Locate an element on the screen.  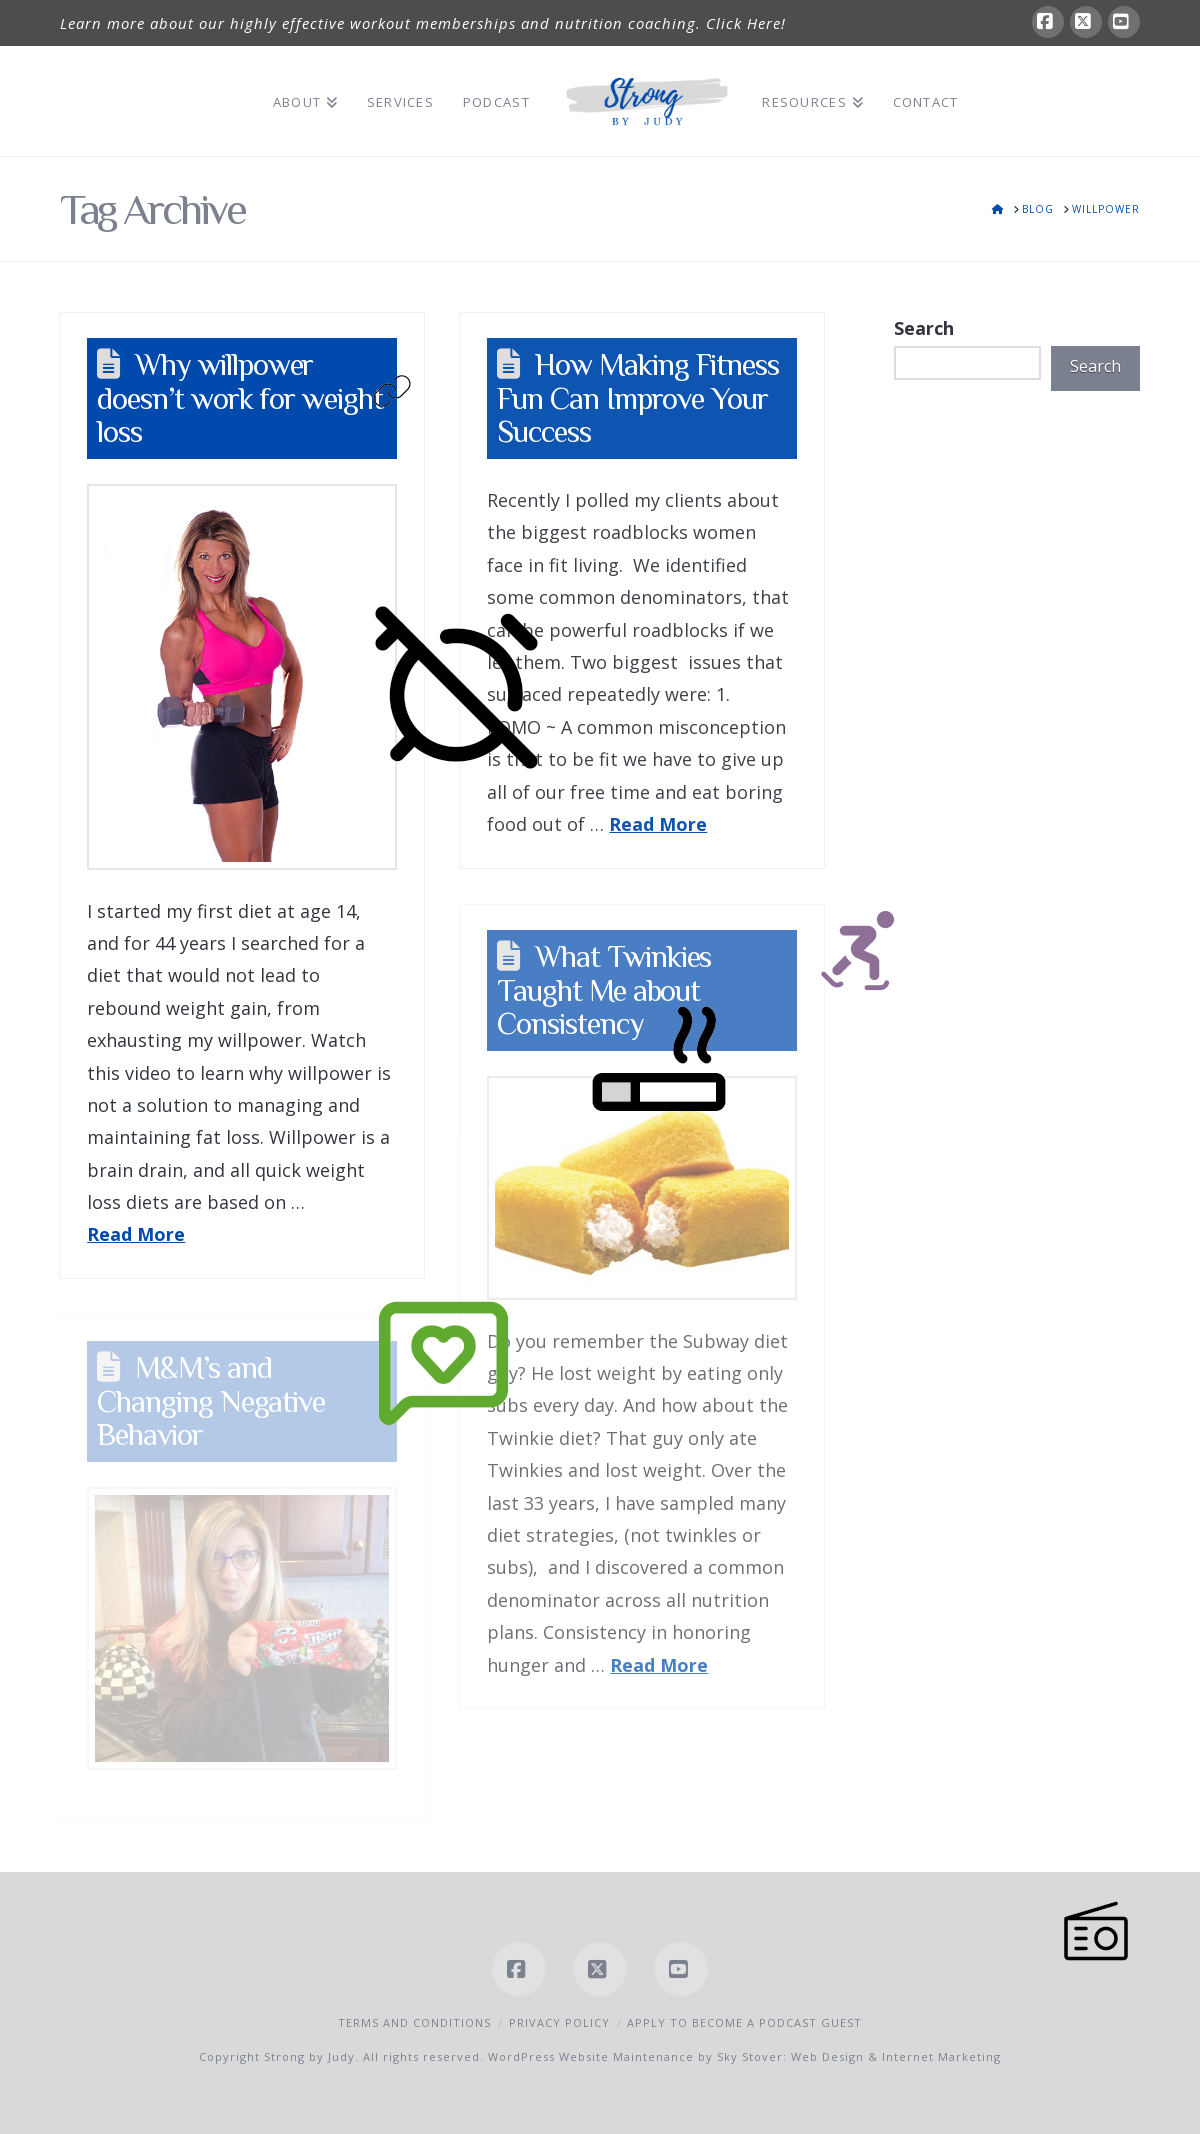
open radio or audio streaming is located at coordinates (1096, 1936).